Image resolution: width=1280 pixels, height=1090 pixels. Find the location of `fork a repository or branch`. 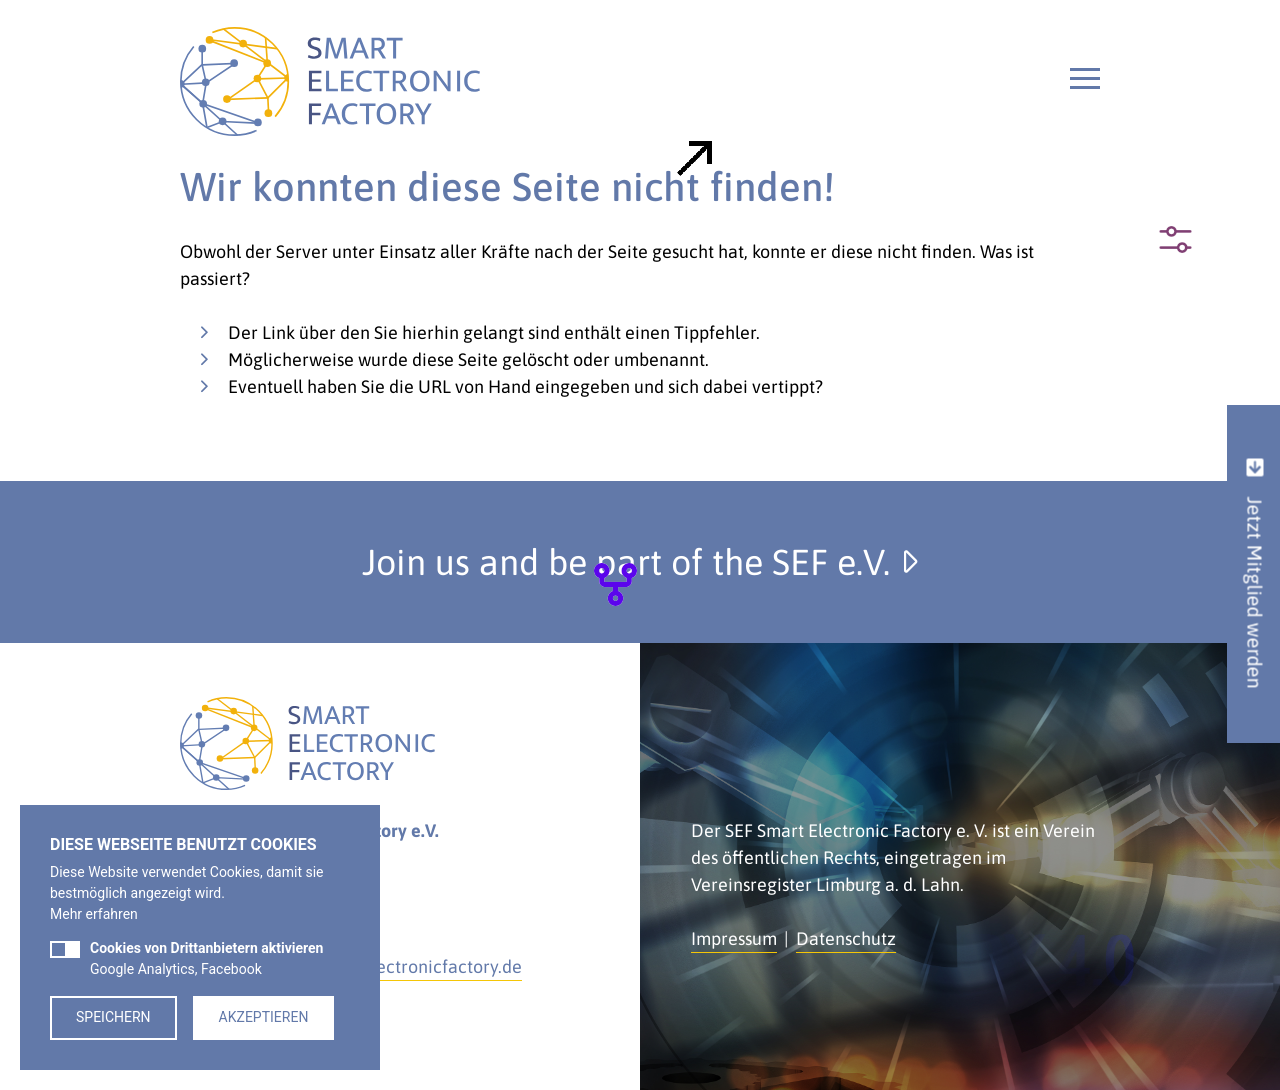

fork a repository or branch is located at coordinates (615, 584).